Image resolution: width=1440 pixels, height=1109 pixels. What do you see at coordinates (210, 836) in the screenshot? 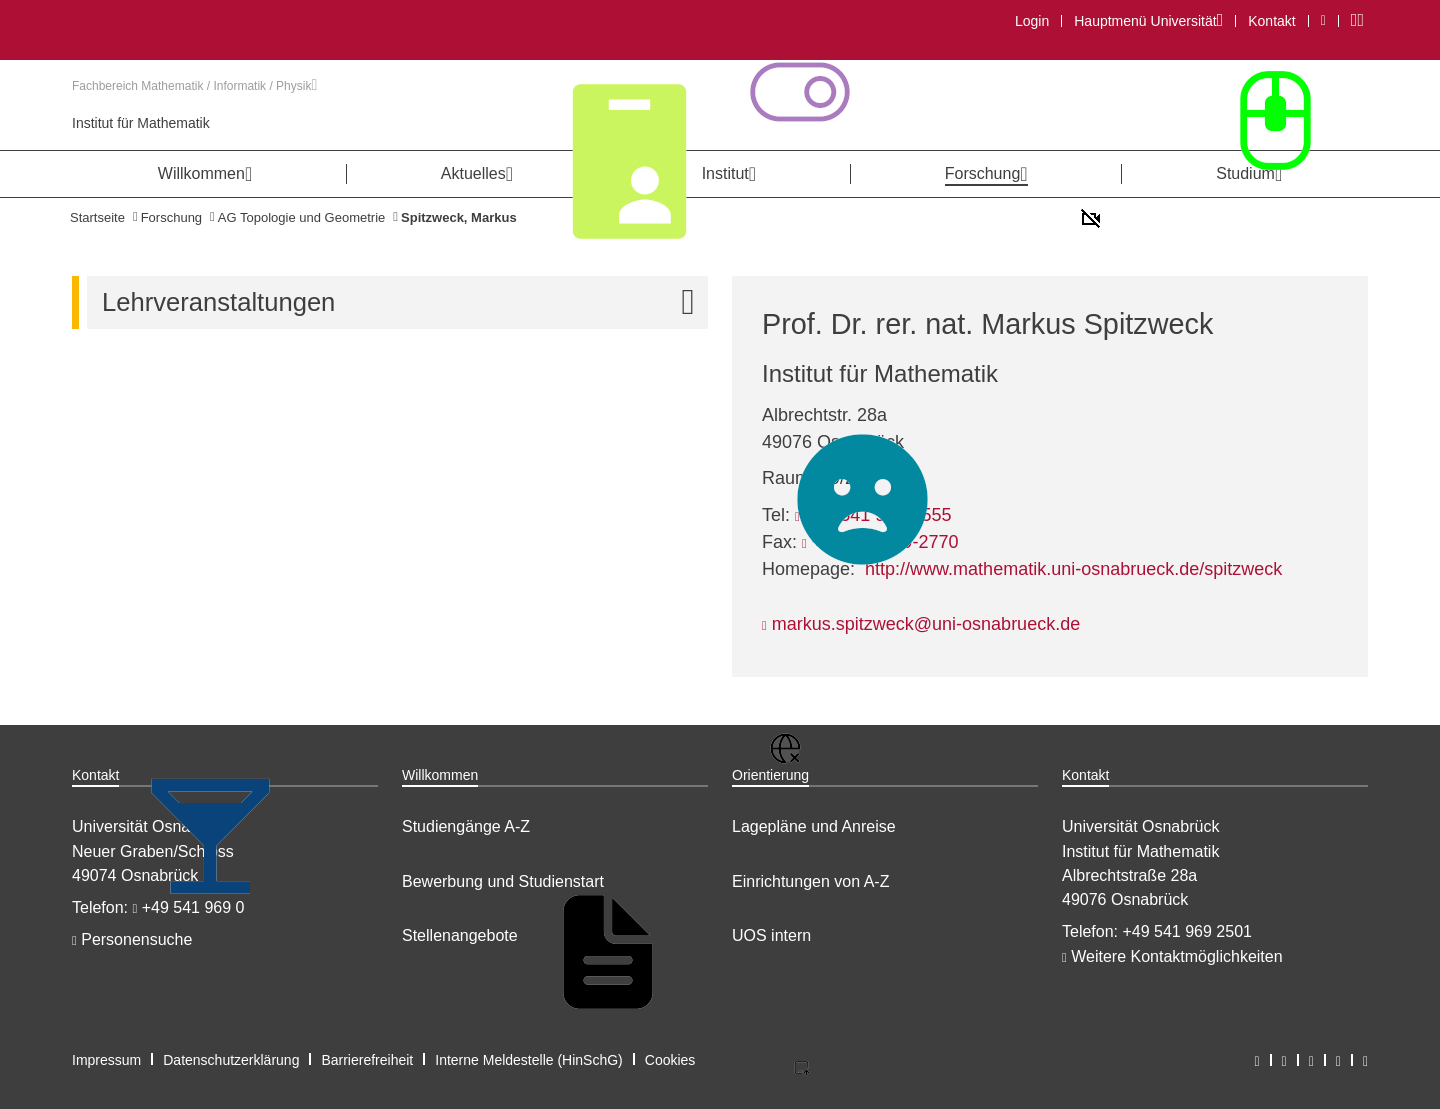
I see `browse wine or cocktail menu` at bounding box center [210, 836].